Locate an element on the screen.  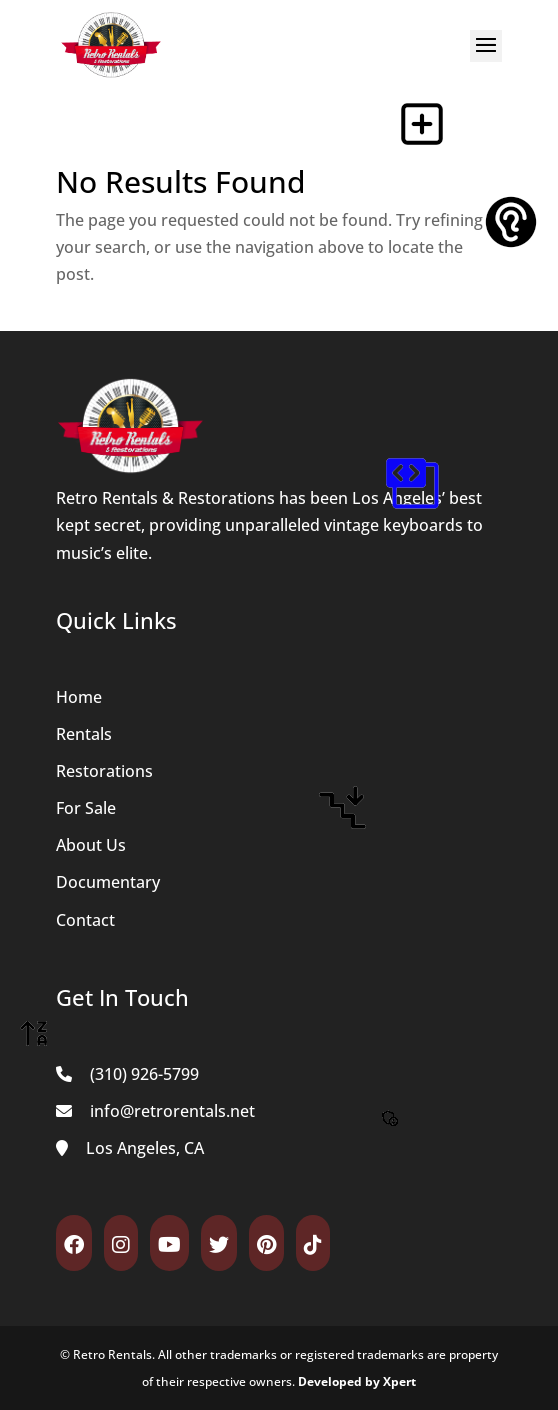
add a new item or entry is located at coordinates (422, 124).